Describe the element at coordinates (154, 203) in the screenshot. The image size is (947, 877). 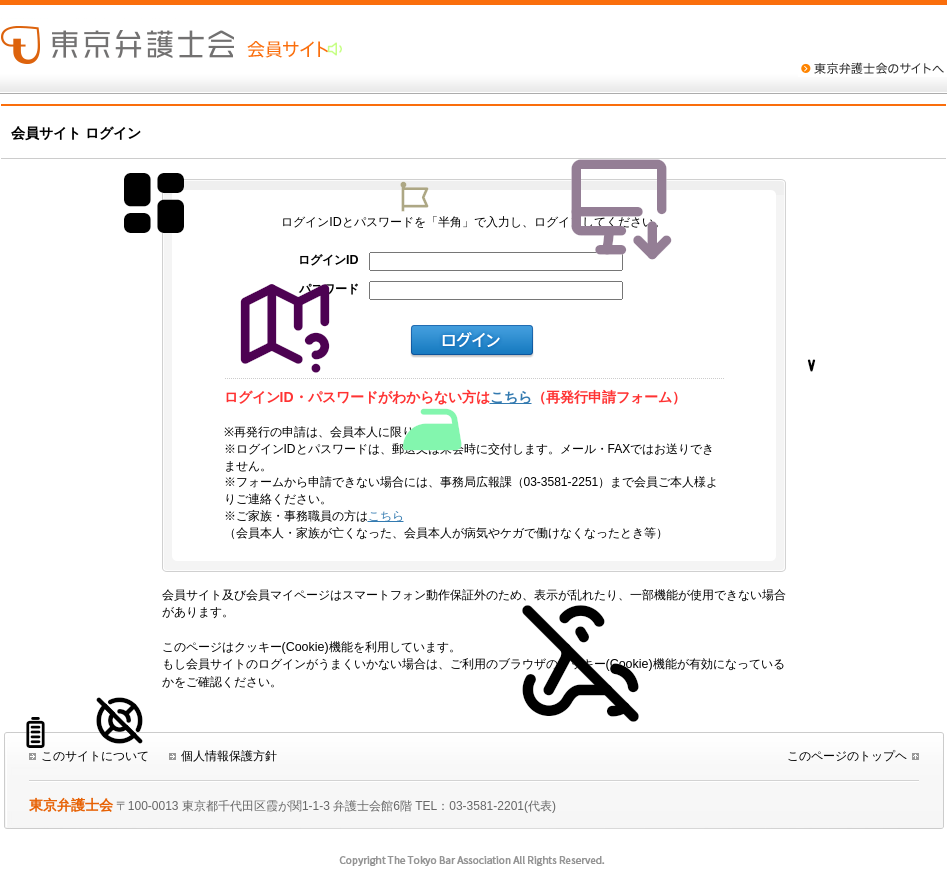
I see `open dashboard view` at that location.